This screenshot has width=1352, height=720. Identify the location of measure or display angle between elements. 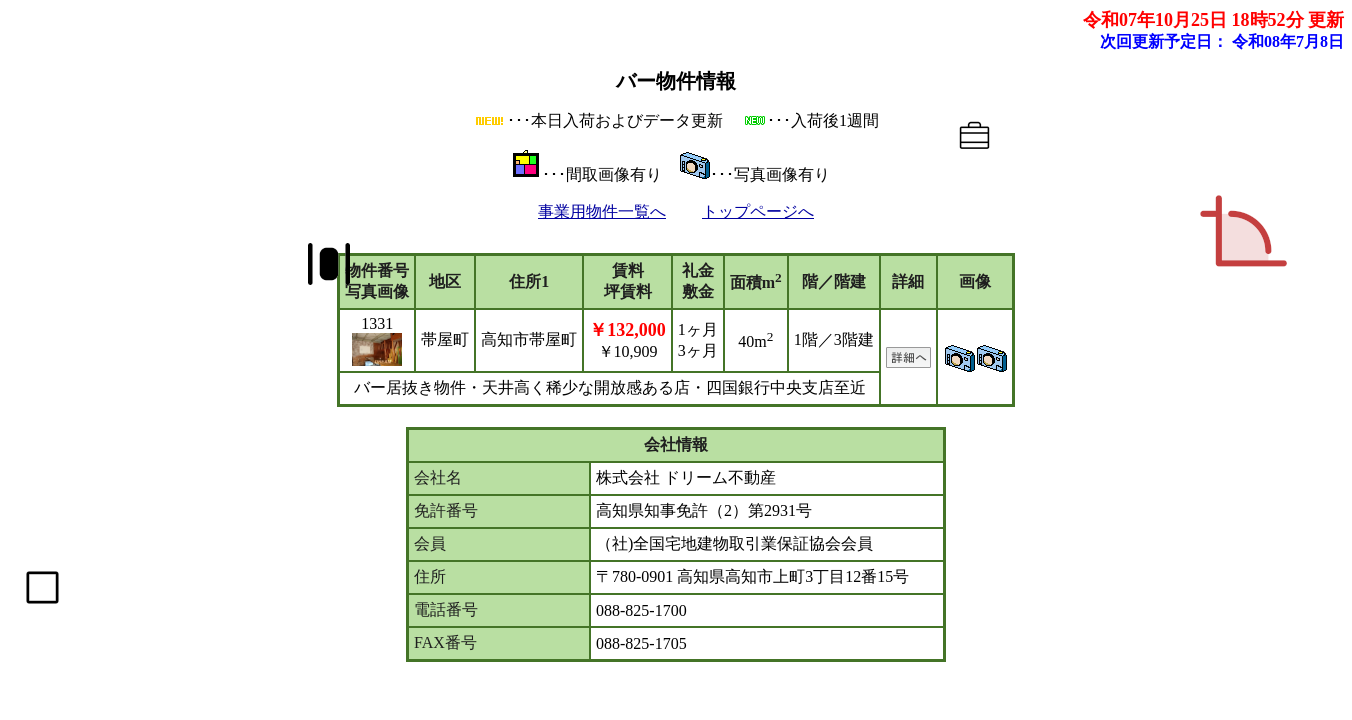
(1240, 235).